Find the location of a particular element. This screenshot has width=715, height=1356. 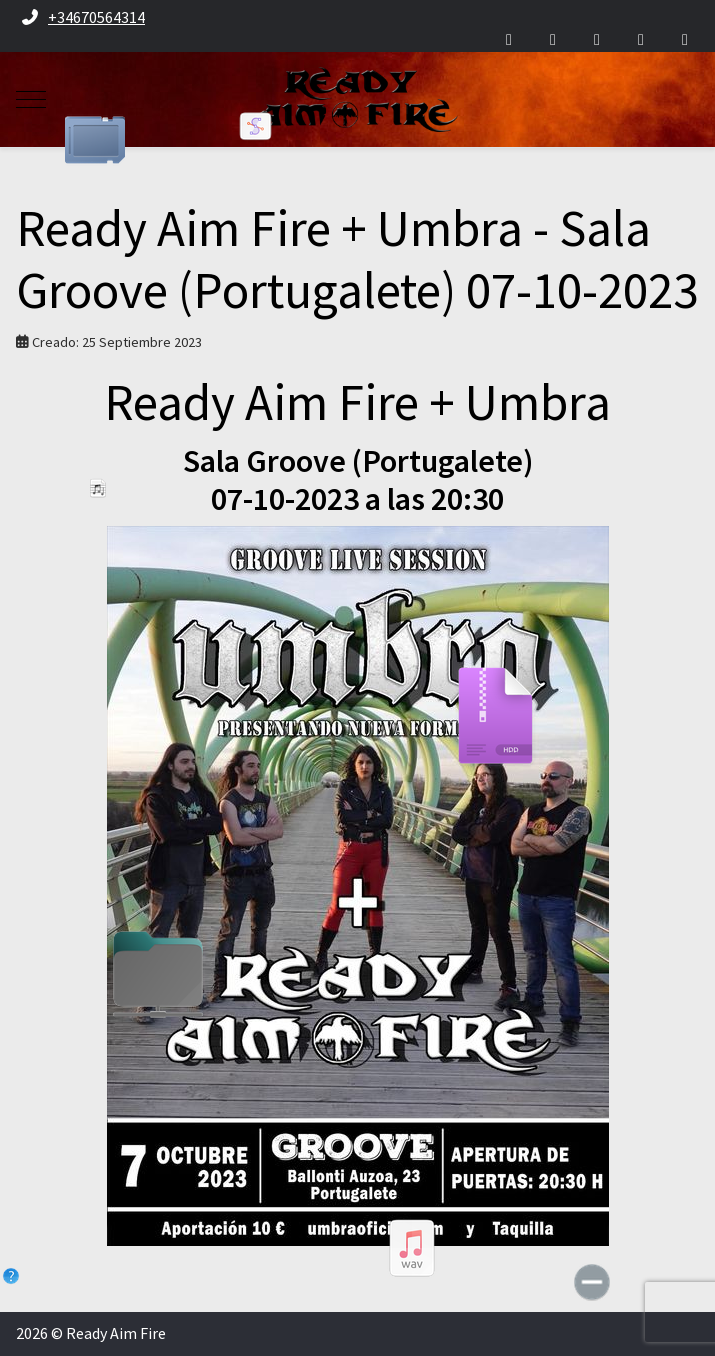

access files stored on a remote server is located at coordinates (158, 973).